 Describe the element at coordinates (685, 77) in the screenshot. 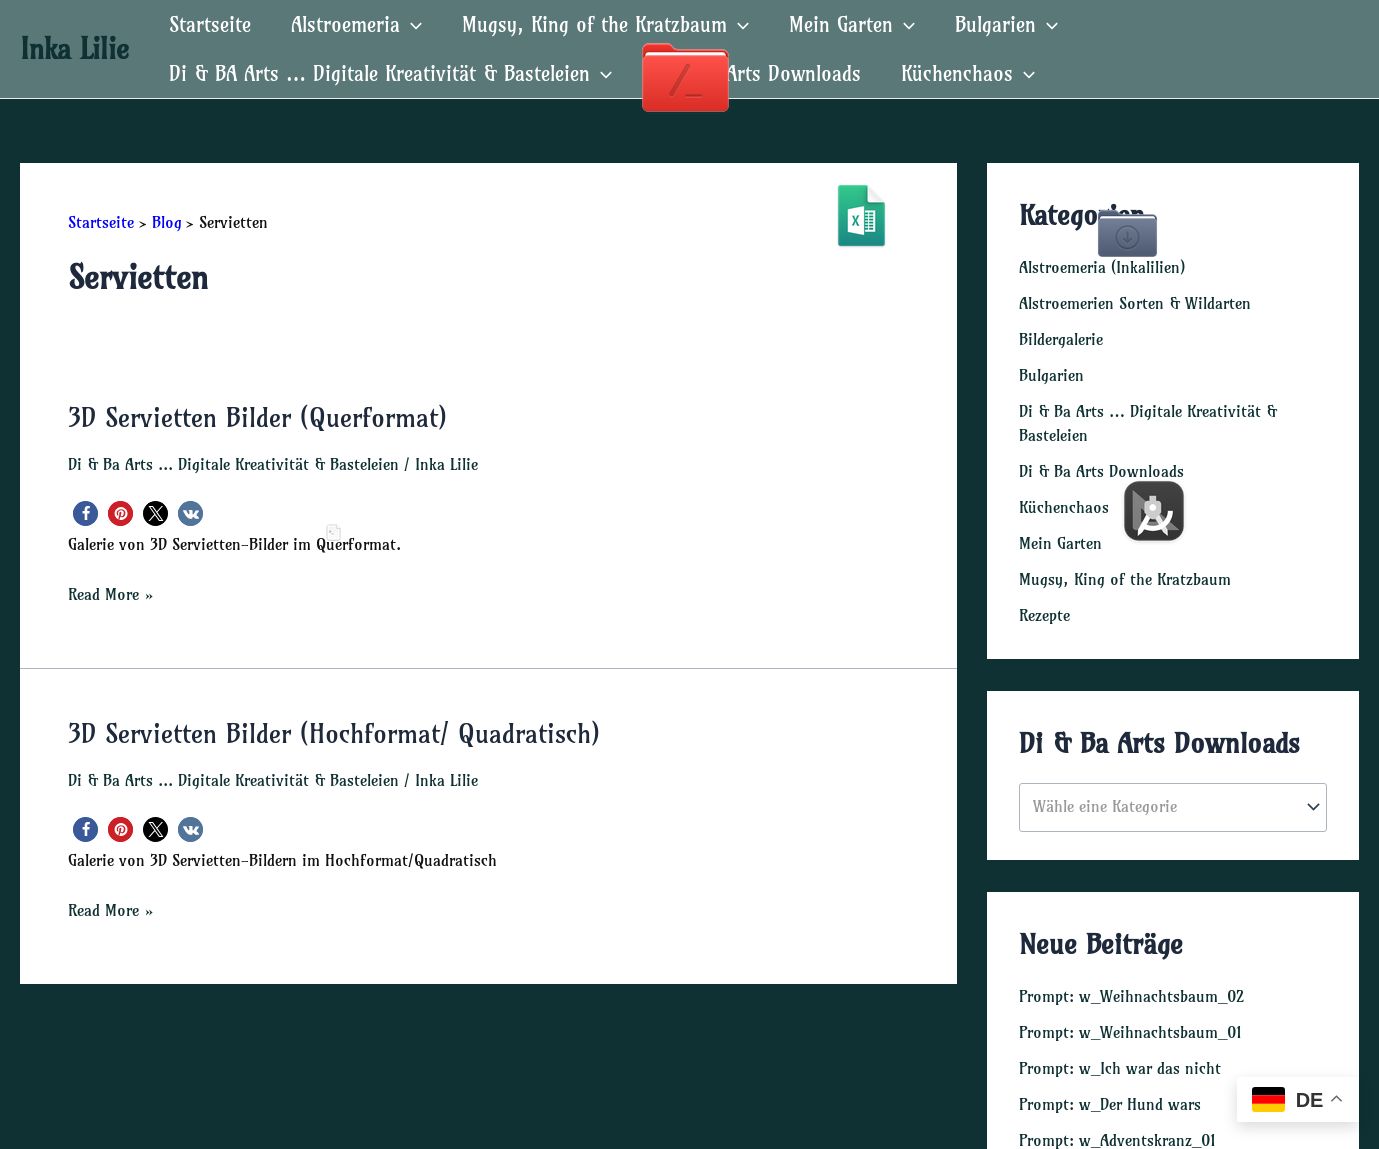

I see `access the root directory folder` at that location.